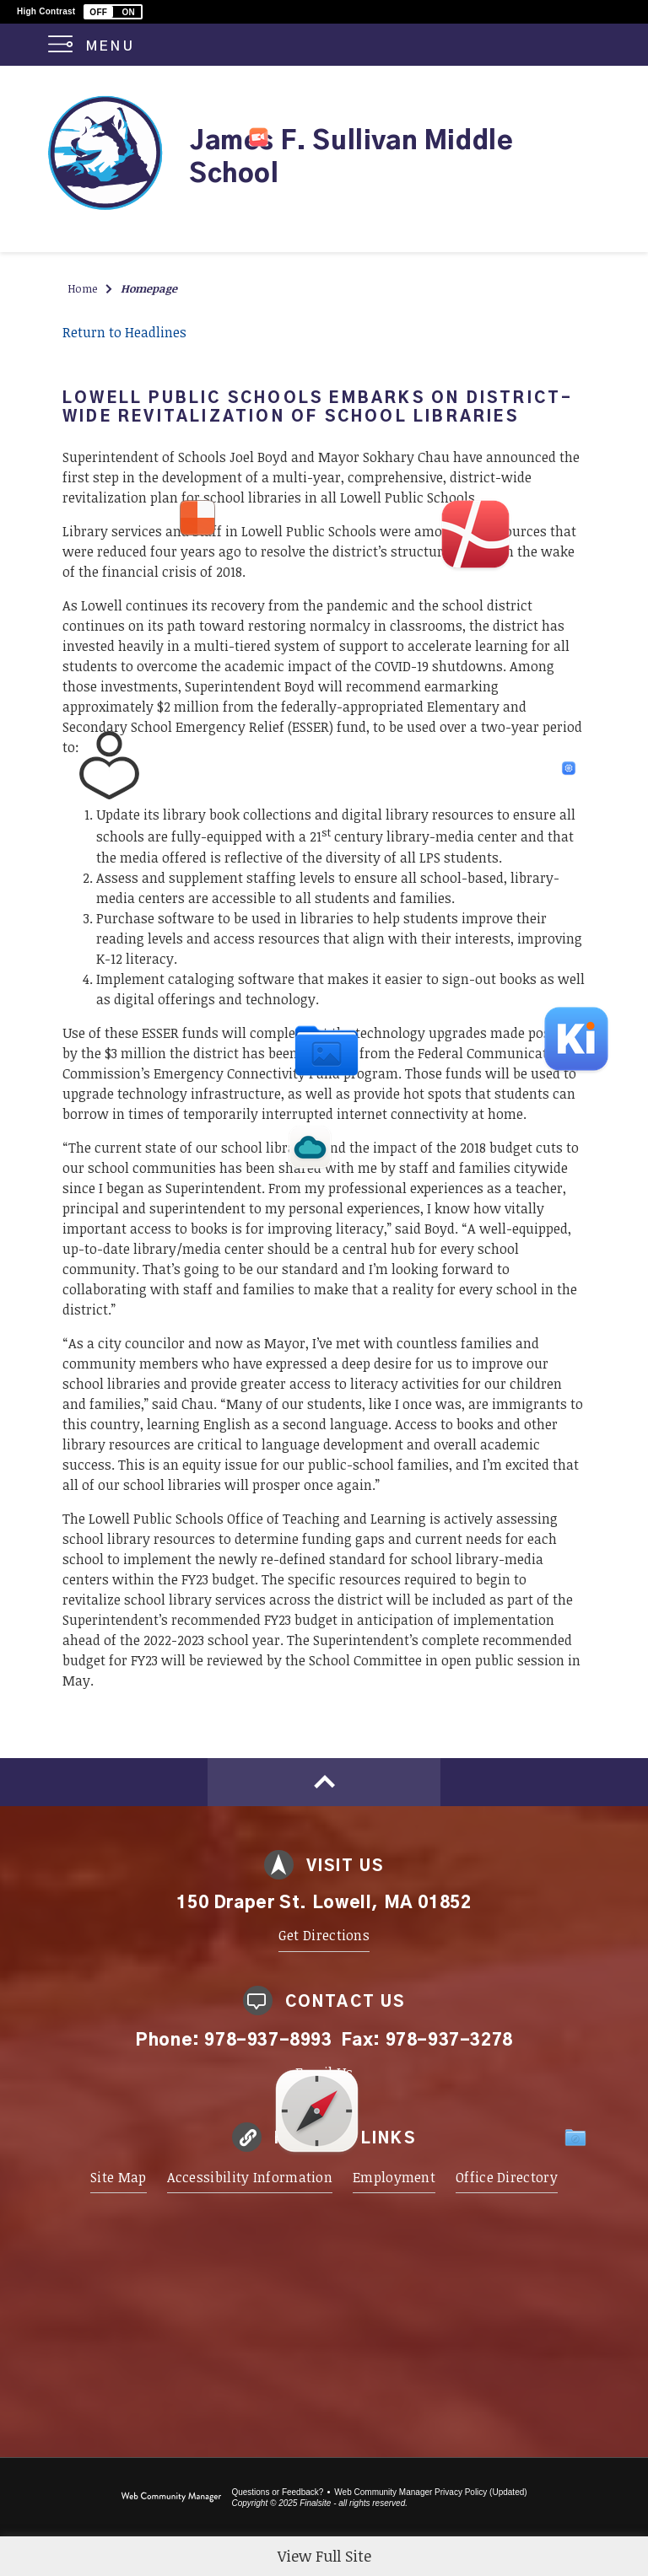  I want to click on launch airvpn application, so click(310, 1147).